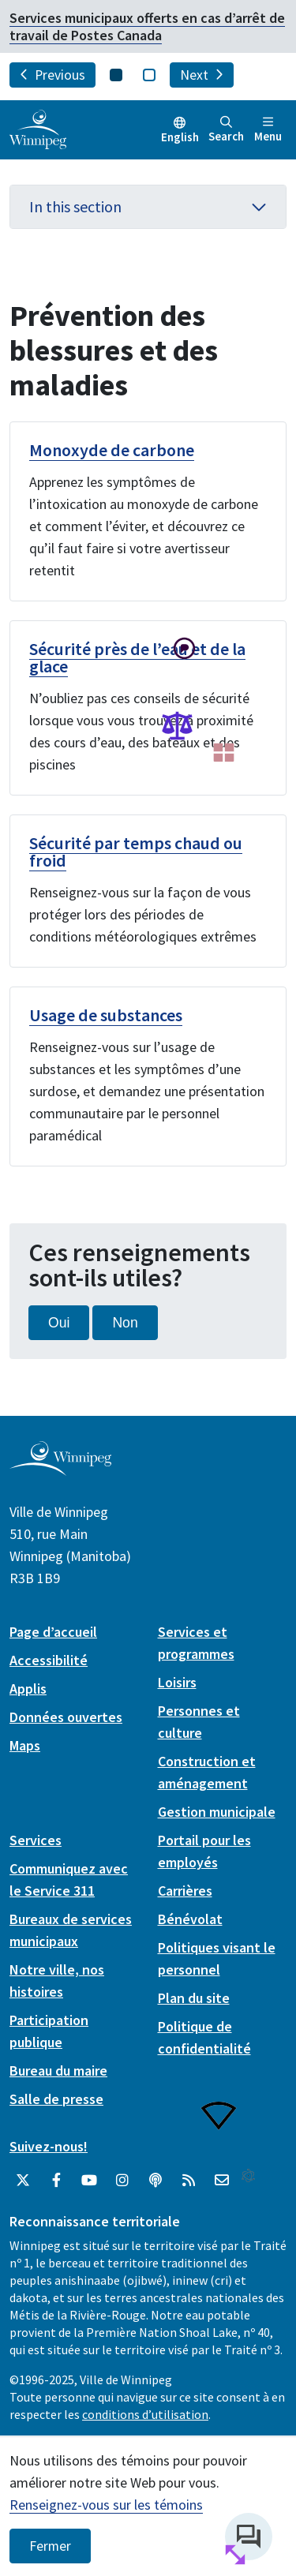  What do you see at coordinates (248, 2175) in the screenshot?
I see `electron framework logo` at bounding box center [248, 2175].